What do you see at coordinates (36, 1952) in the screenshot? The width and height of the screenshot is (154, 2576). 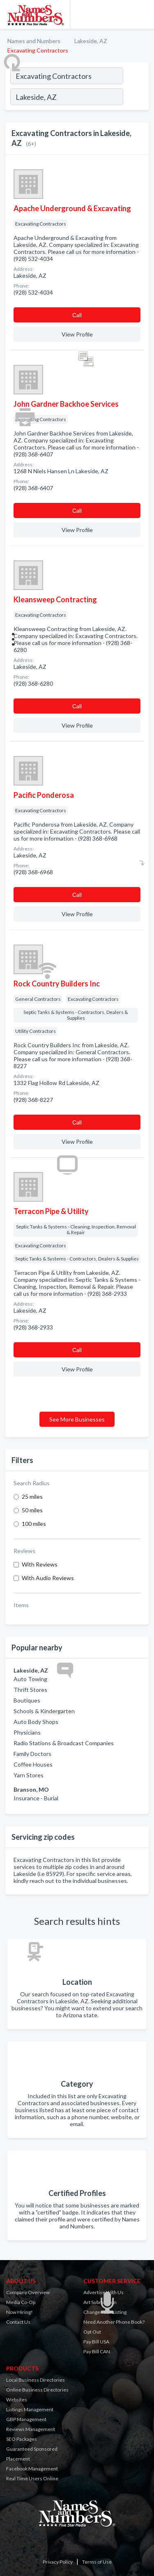 I see `configure network proxy settings` at bounding box center [36, 1952].